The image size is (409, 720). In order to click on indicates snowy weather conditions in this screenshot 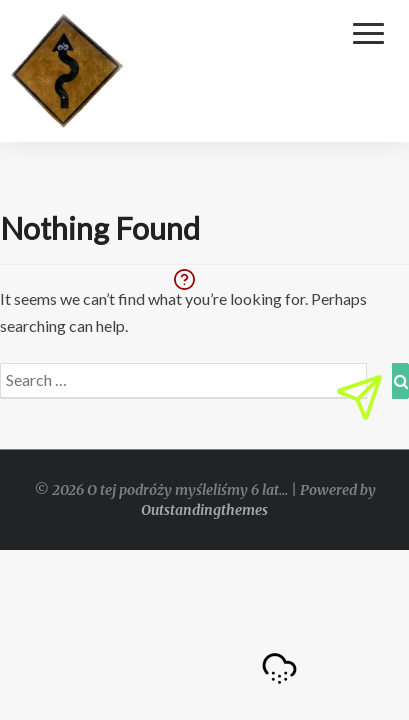, I will do `click(279, 668)`.